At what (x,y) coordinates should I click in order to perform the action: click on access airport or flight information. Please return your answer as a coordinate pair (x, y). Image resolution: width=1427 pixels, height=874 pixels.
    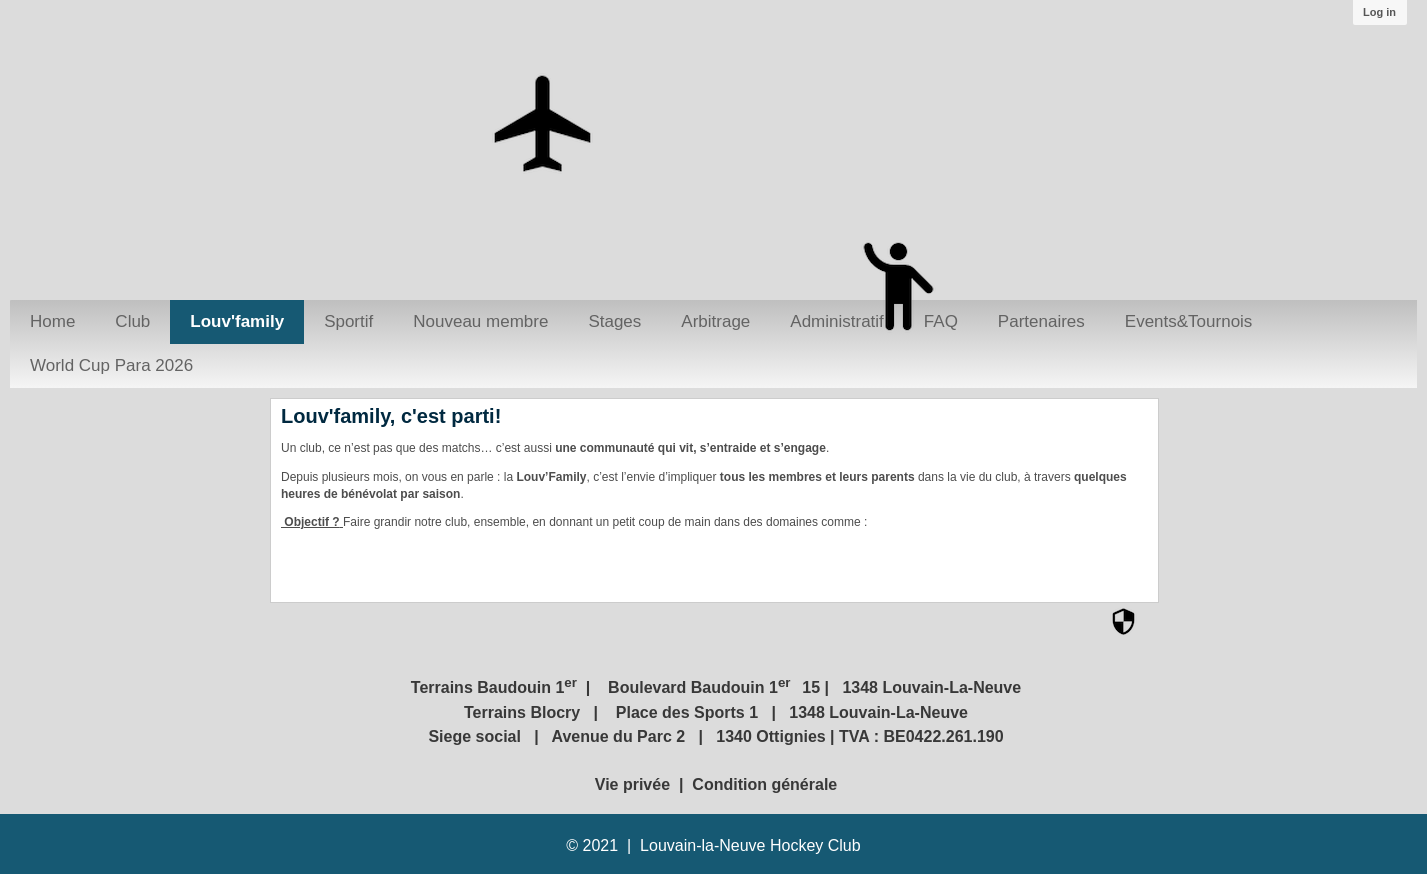
    Looking at the image, I should click on (542, 123).